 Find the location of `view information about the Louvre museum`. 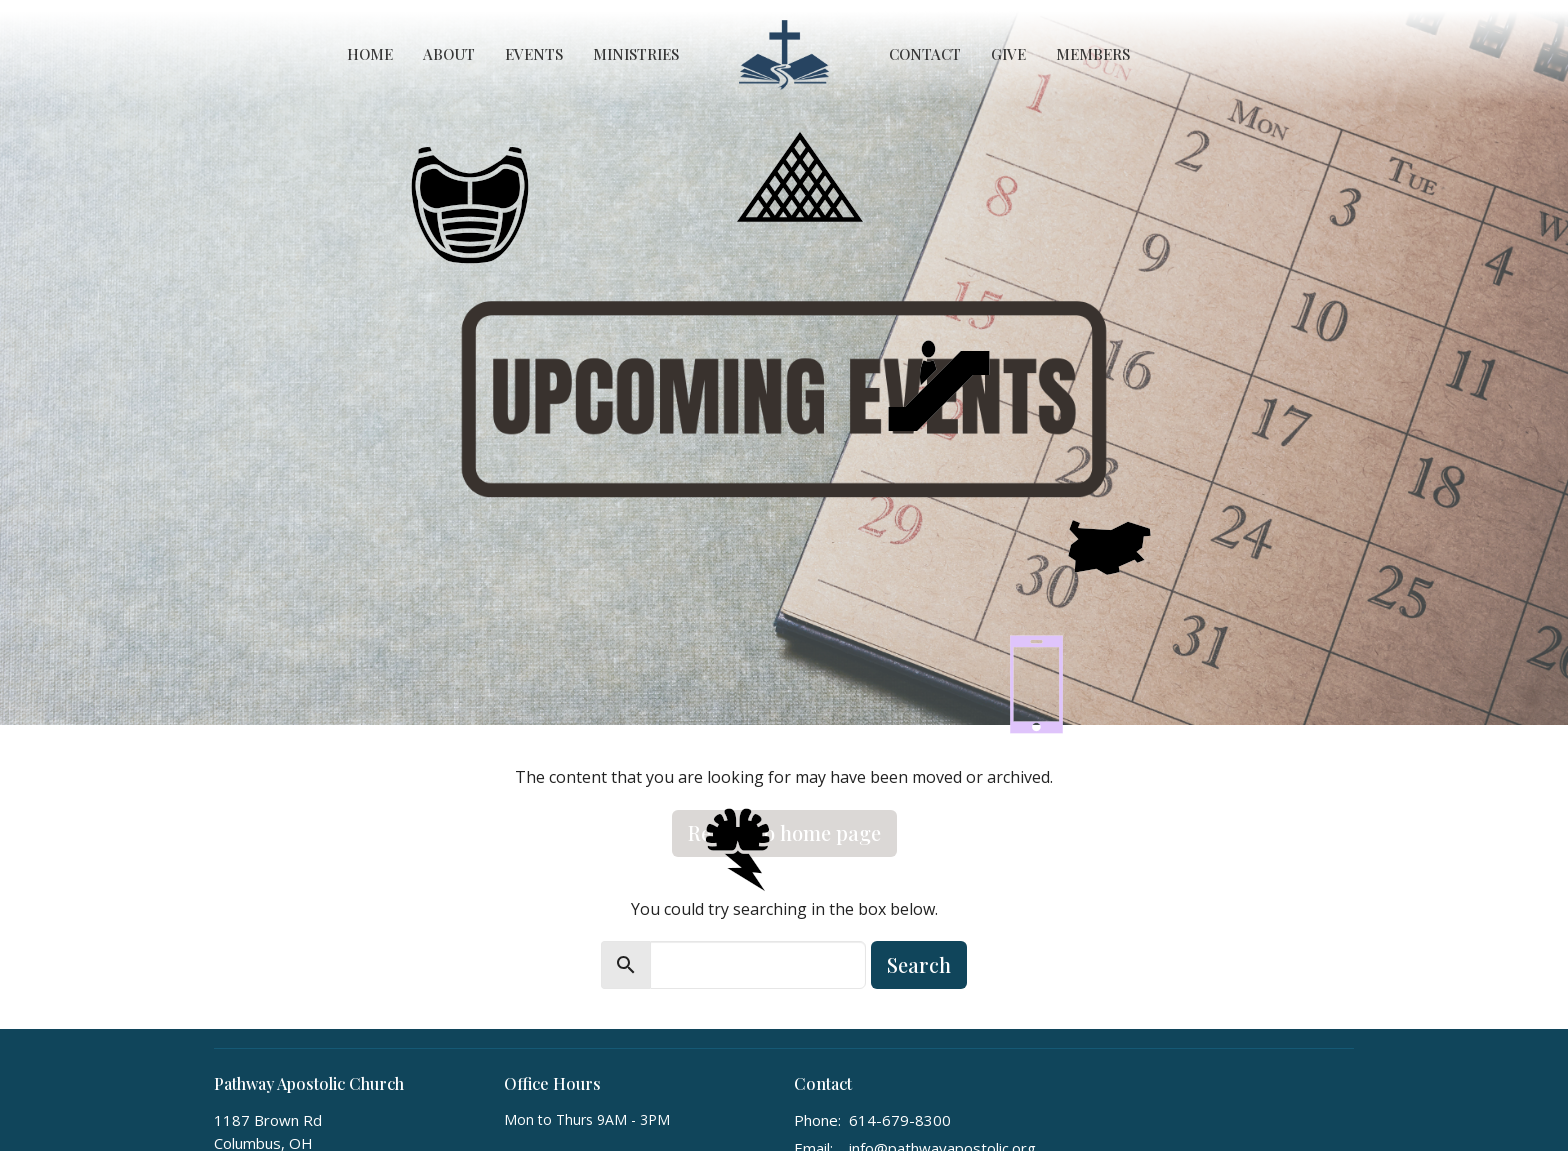

view information about the Louvre museum is located at coordinates (800, 180).